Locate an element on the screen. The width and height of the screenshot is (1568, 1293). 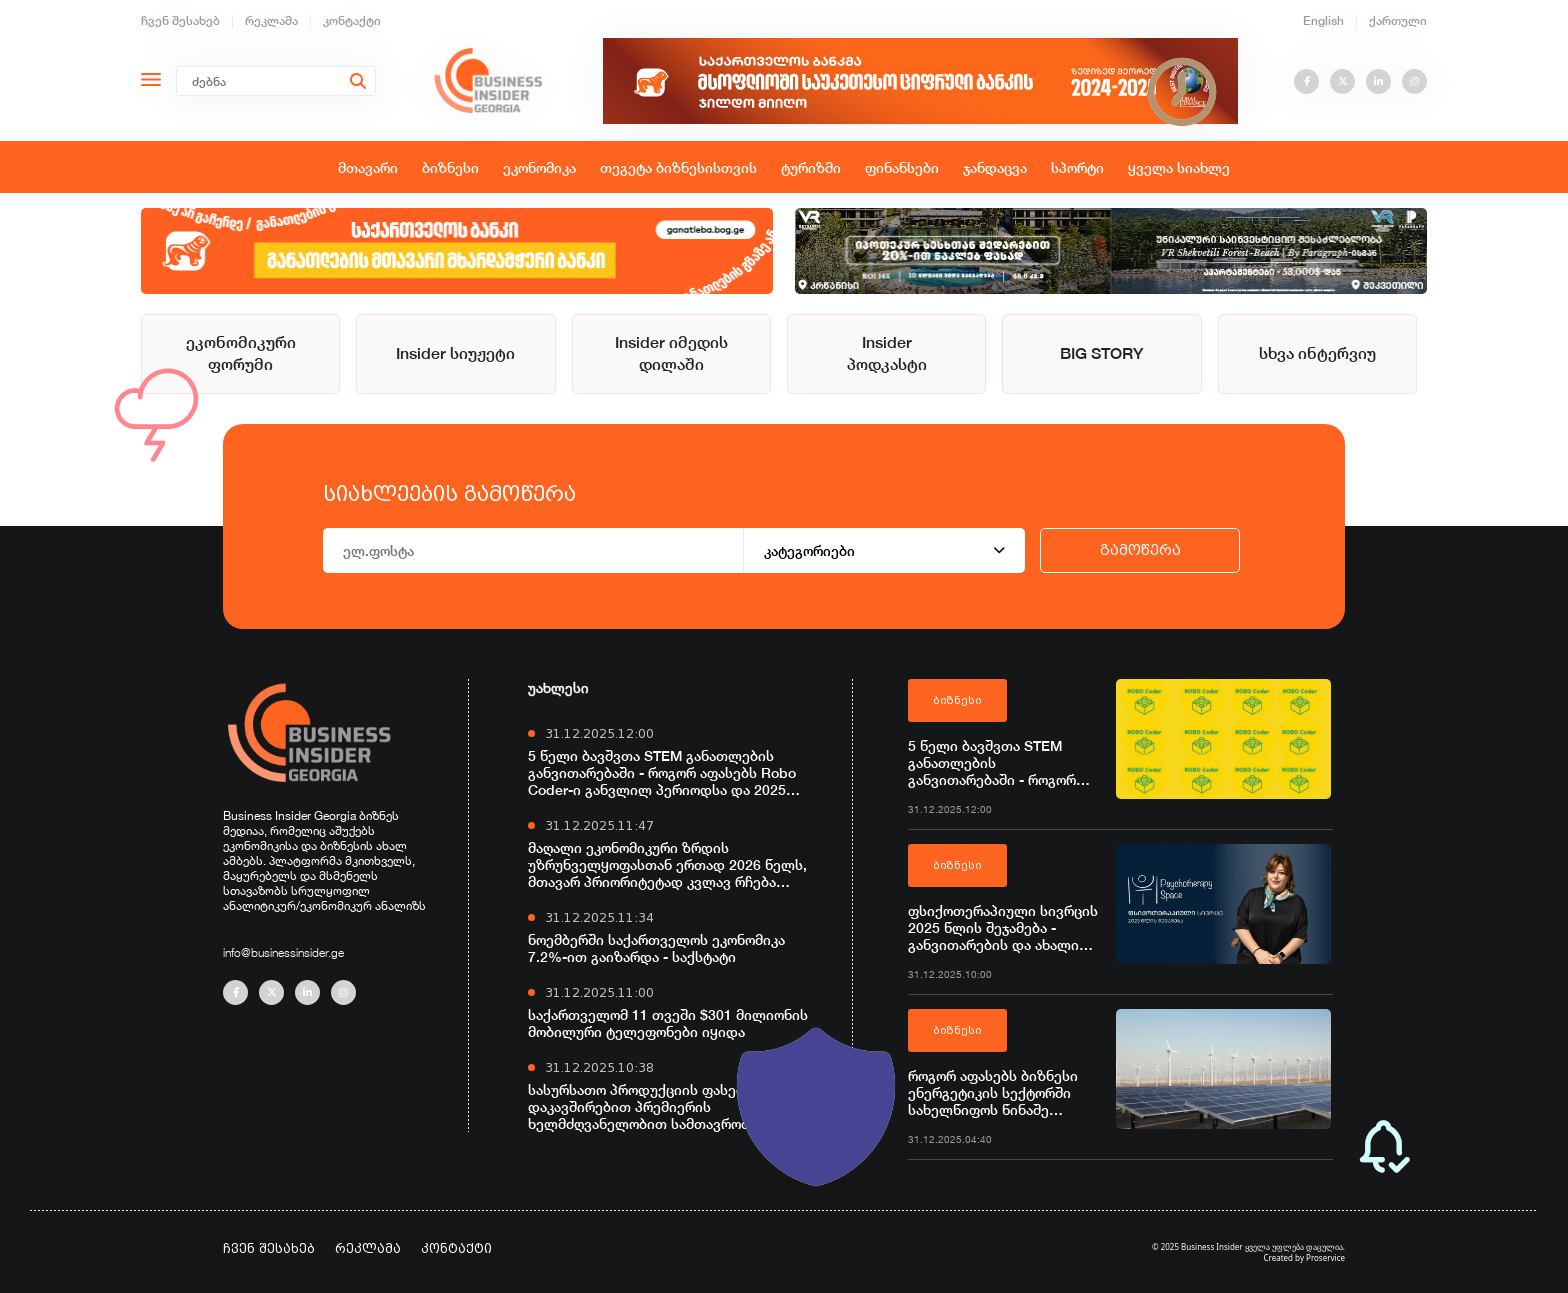
access security settings is located at coordinates (816, 1107).